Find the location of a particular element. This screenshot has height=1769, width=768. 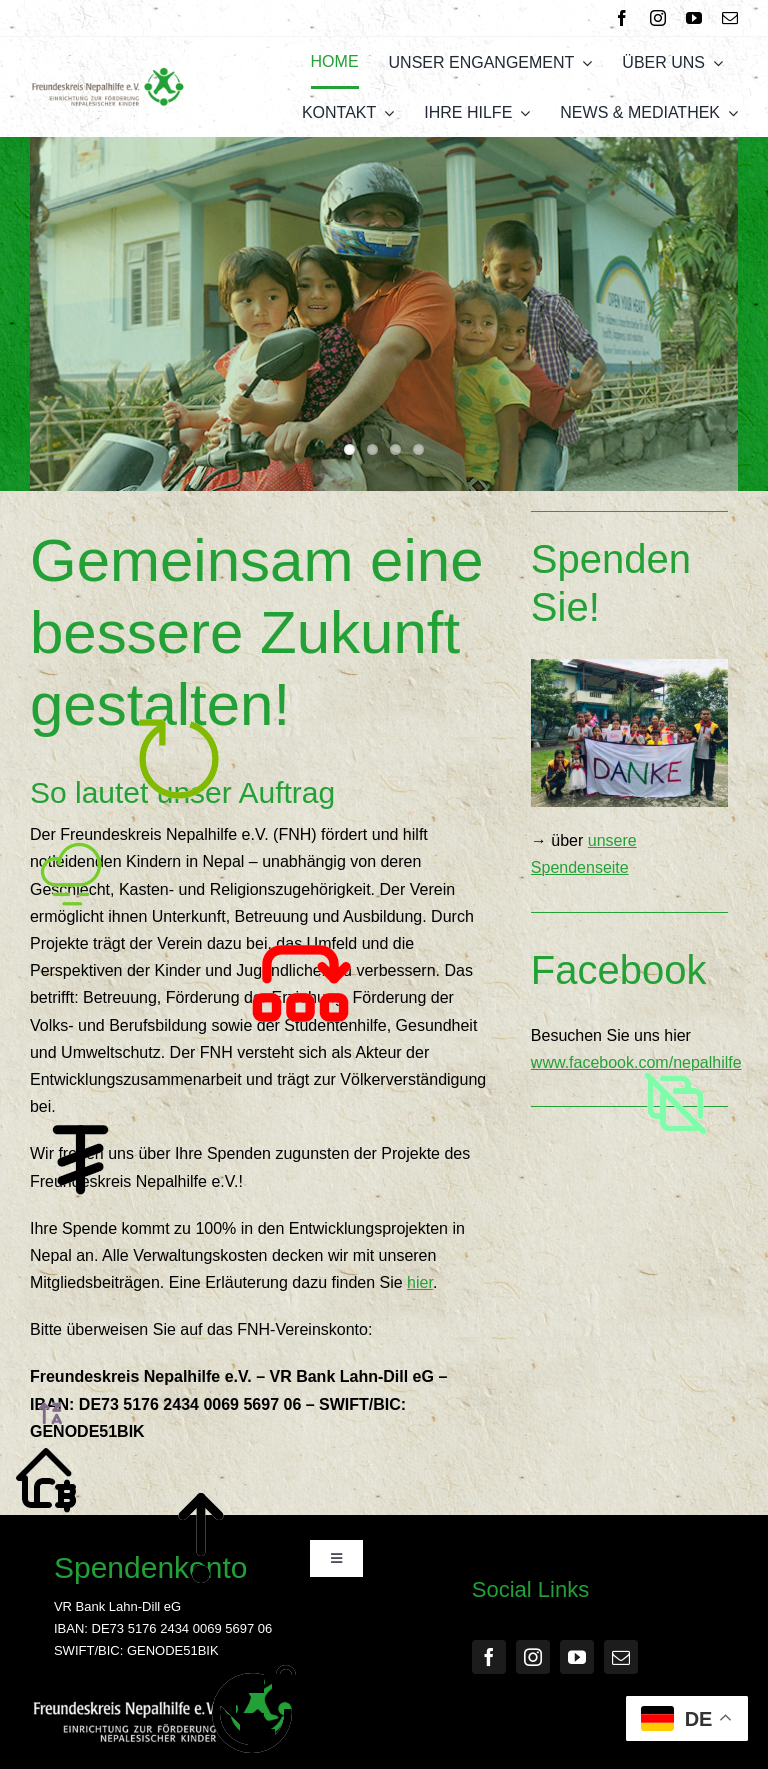

step out of current function in debugger is located at coordinates (201, 1538).